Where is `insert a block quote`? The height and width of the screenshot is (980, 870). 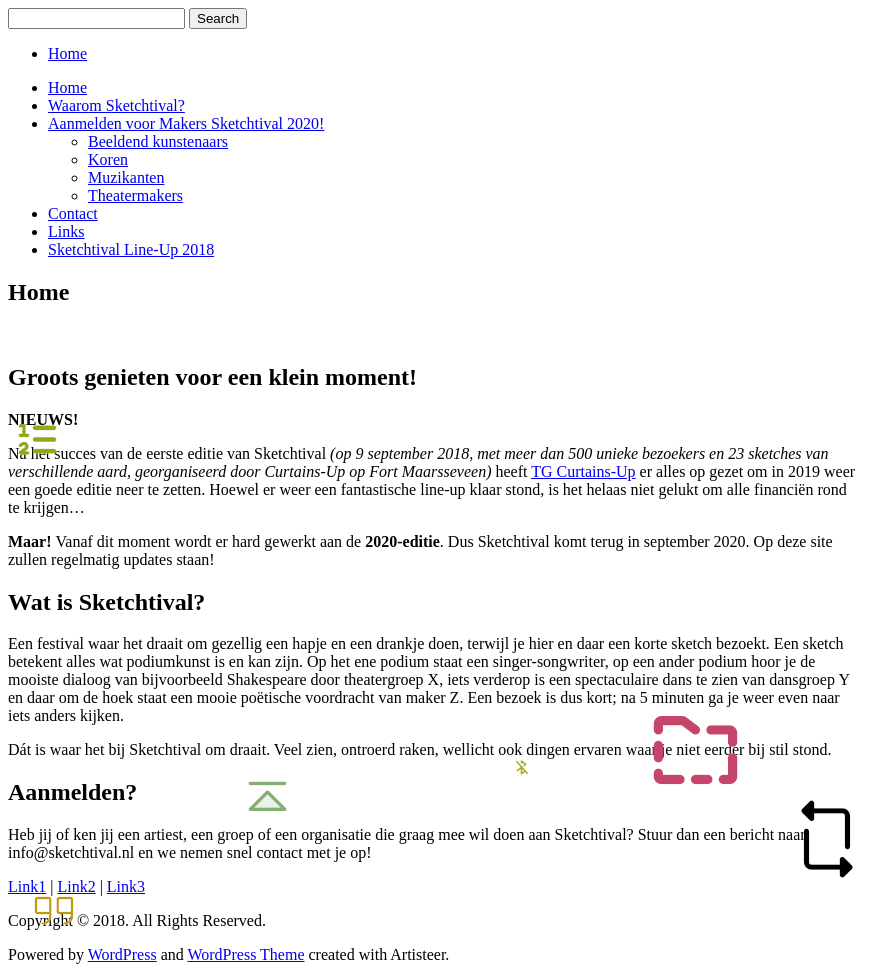 insert a block quote is located at coordinates (54, 910).